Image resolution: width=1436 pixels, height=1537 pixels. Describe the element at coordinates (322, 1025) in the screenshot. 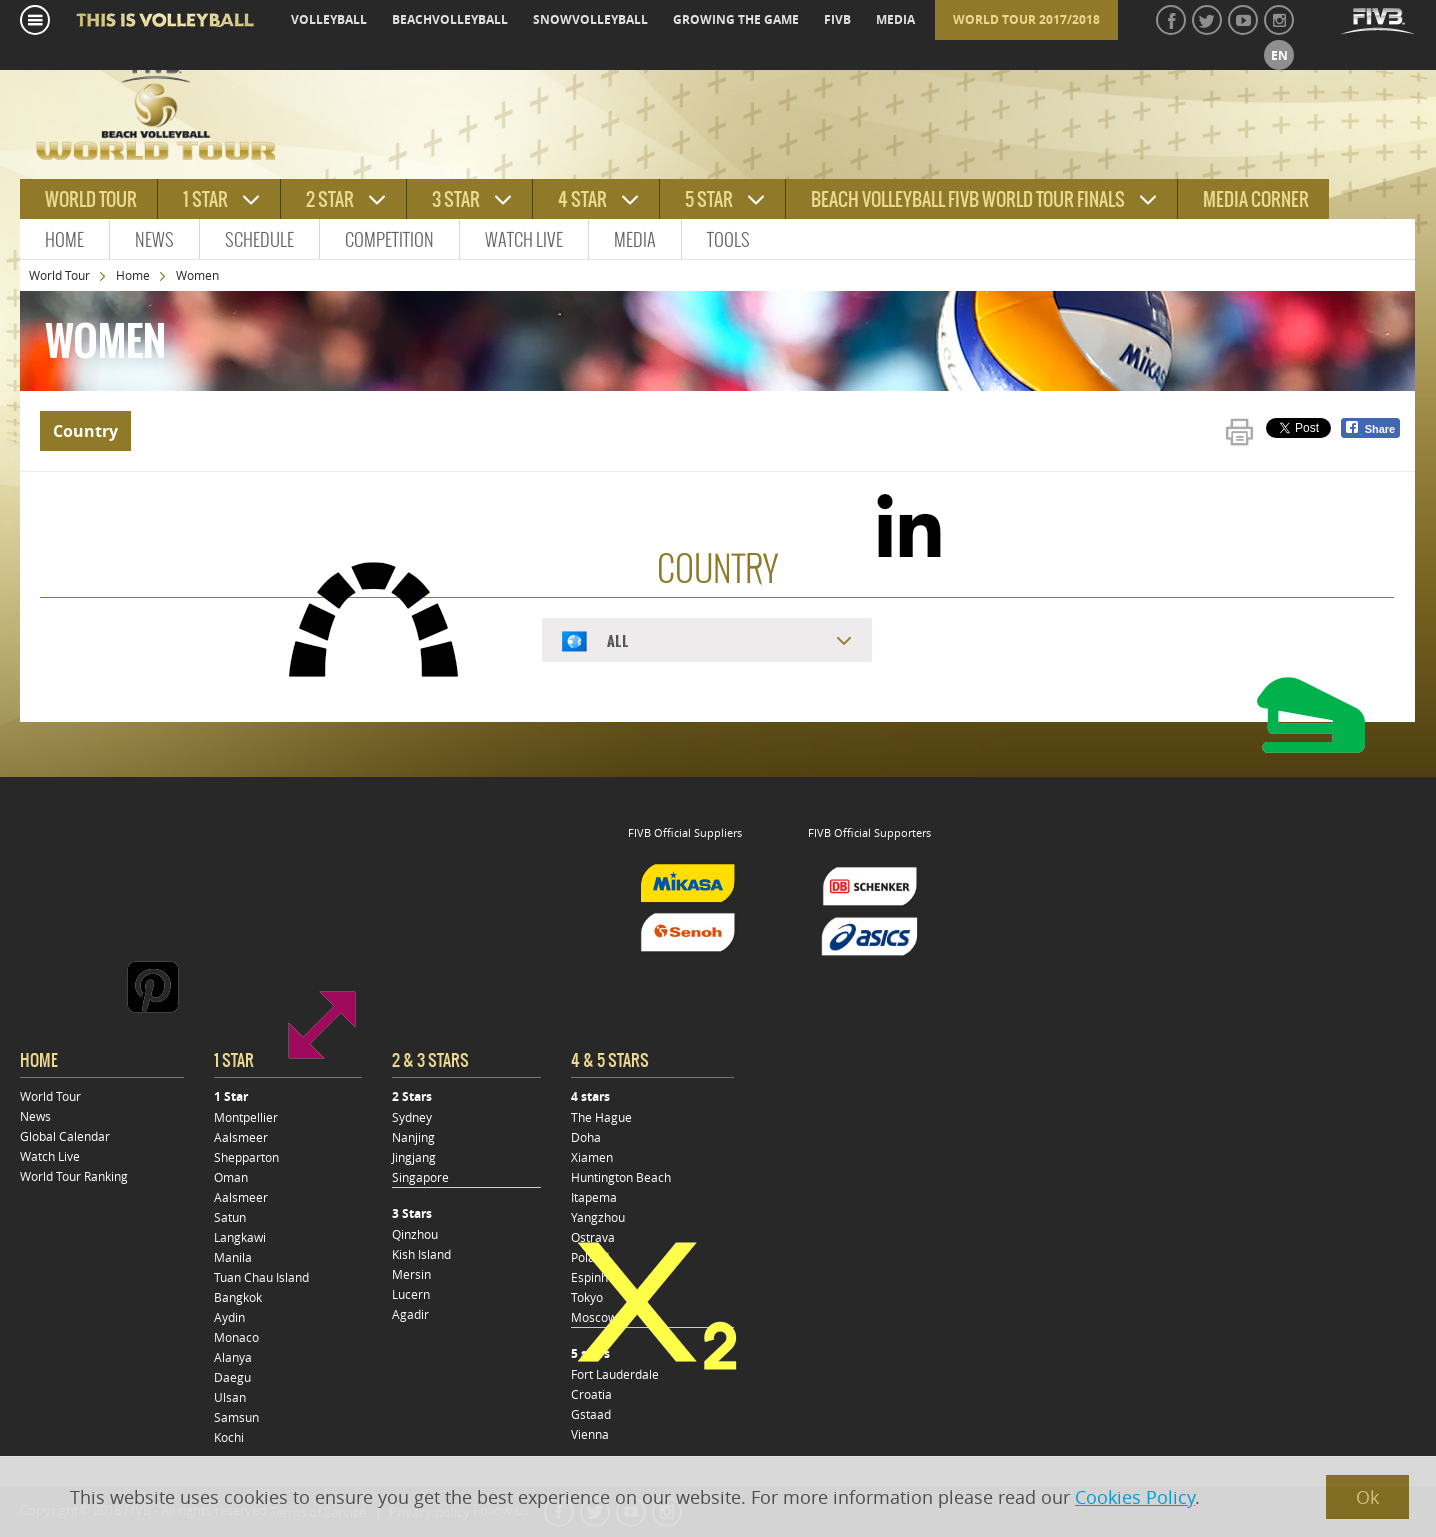

I see `expand content to fullscreen` at that location.